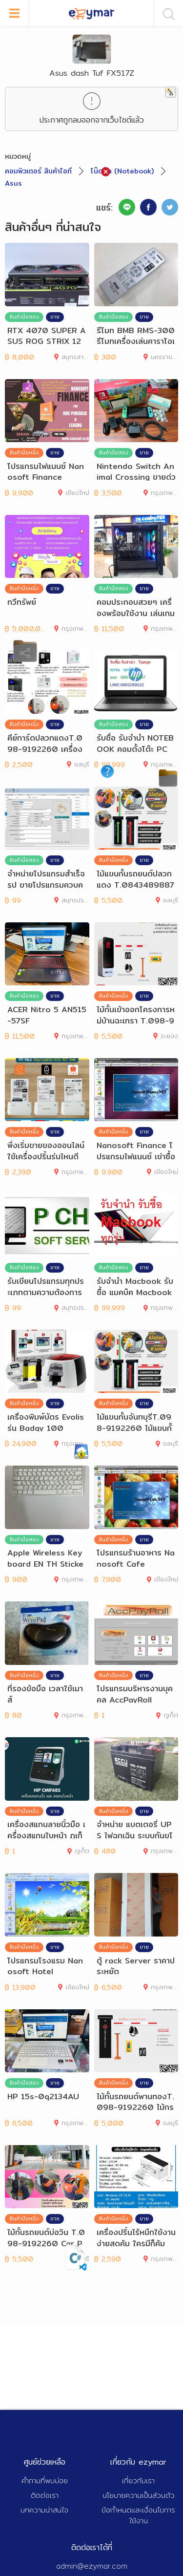 The image size is (183, 2576). I want to click on open GNOME Builder development environment, so click(170, 92).